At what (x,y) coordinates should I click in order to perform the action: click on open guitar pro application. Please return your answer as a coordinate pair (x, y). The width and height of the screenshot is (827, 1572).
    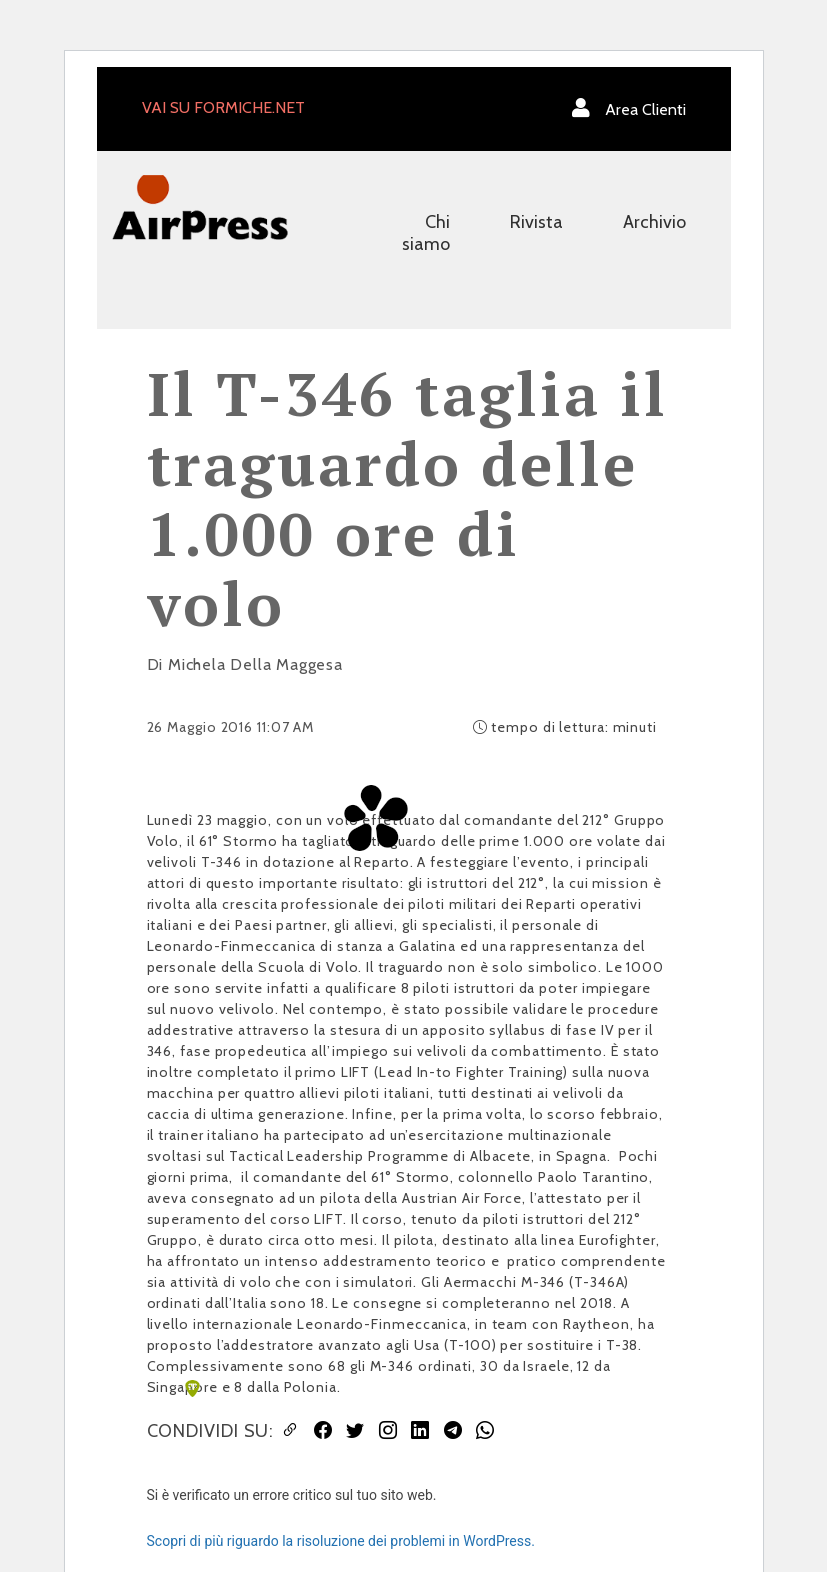
    Looking at the image, I should click on (192, 1388).